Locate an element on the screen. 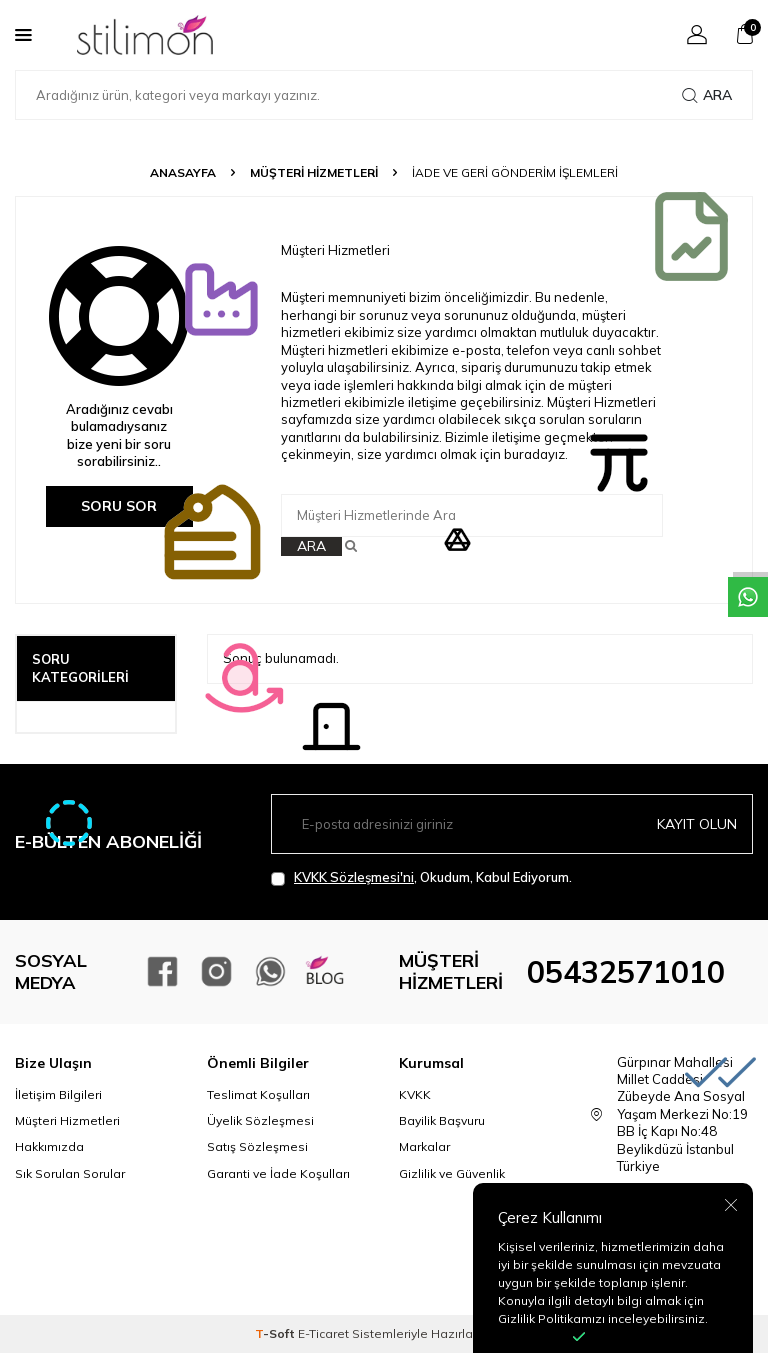 The image size is (768, 1353). indicates a pending or in-progress state is located at coordinates (69, 823).